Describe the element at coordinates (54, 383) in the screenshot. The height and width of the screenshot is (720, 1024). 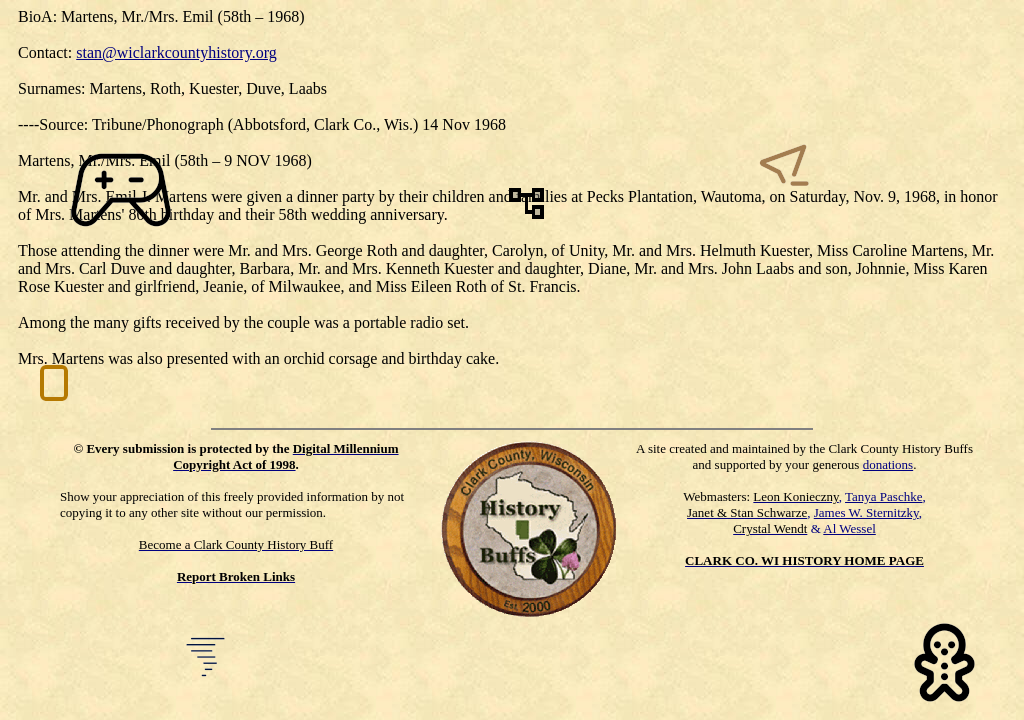
I see `switch to portrait orientation` at that location.